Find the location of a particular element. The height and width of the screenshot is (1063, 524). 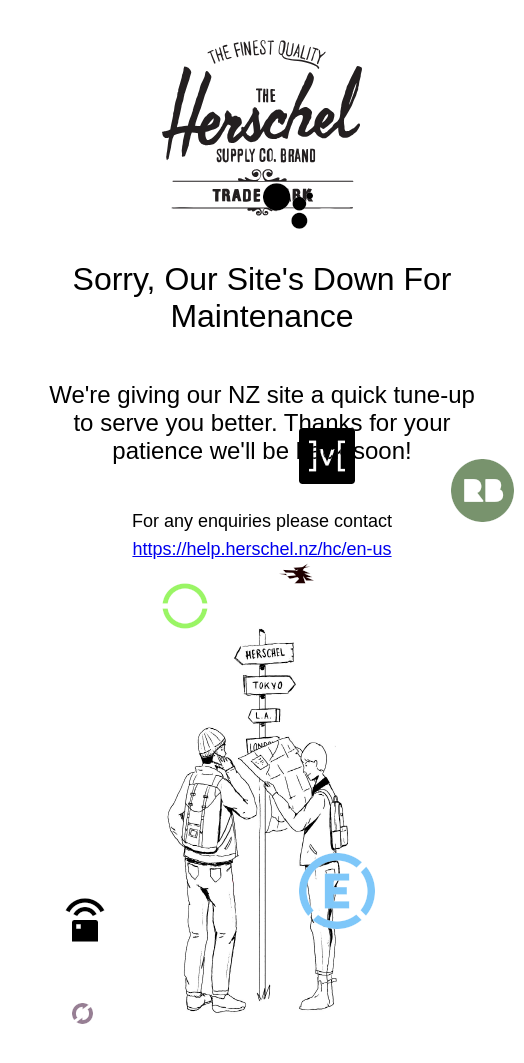

wails framework logo is located at coordinates (296, 573).